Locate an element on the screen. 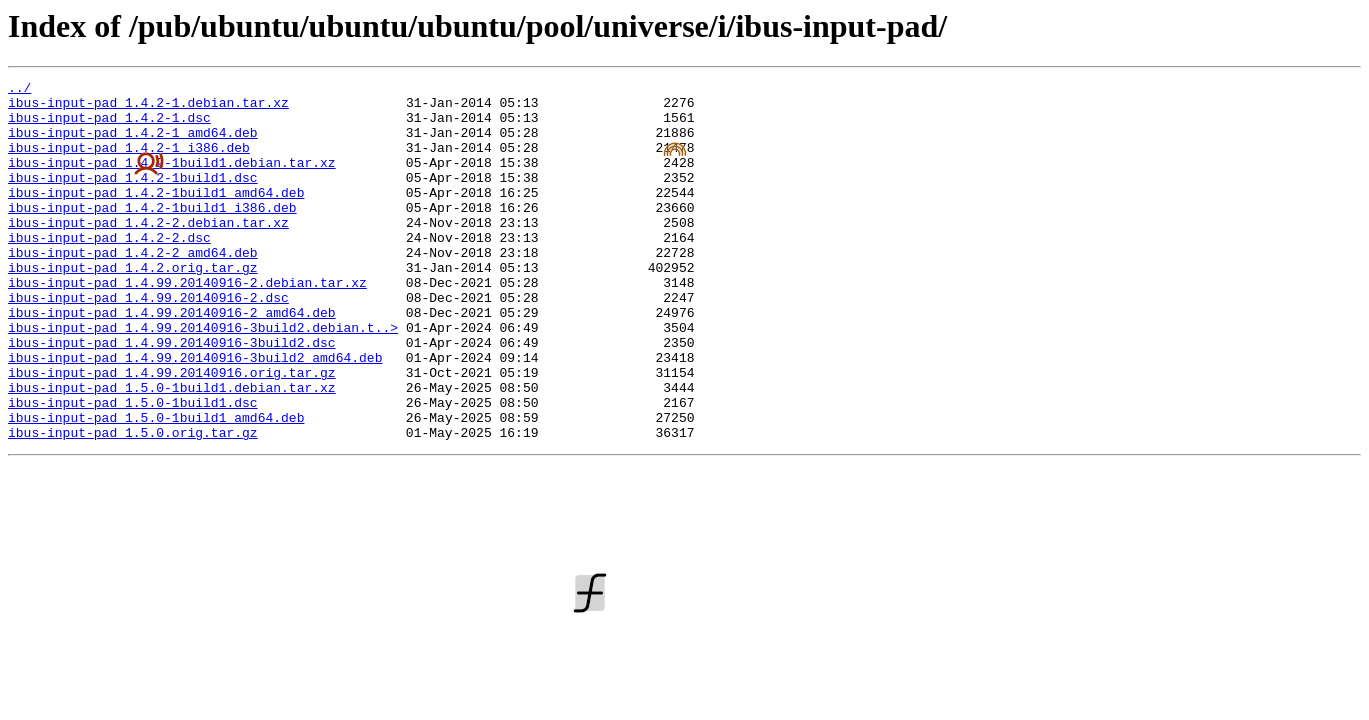  insert a mathematical function or formula is located at coordinates (590, 593).